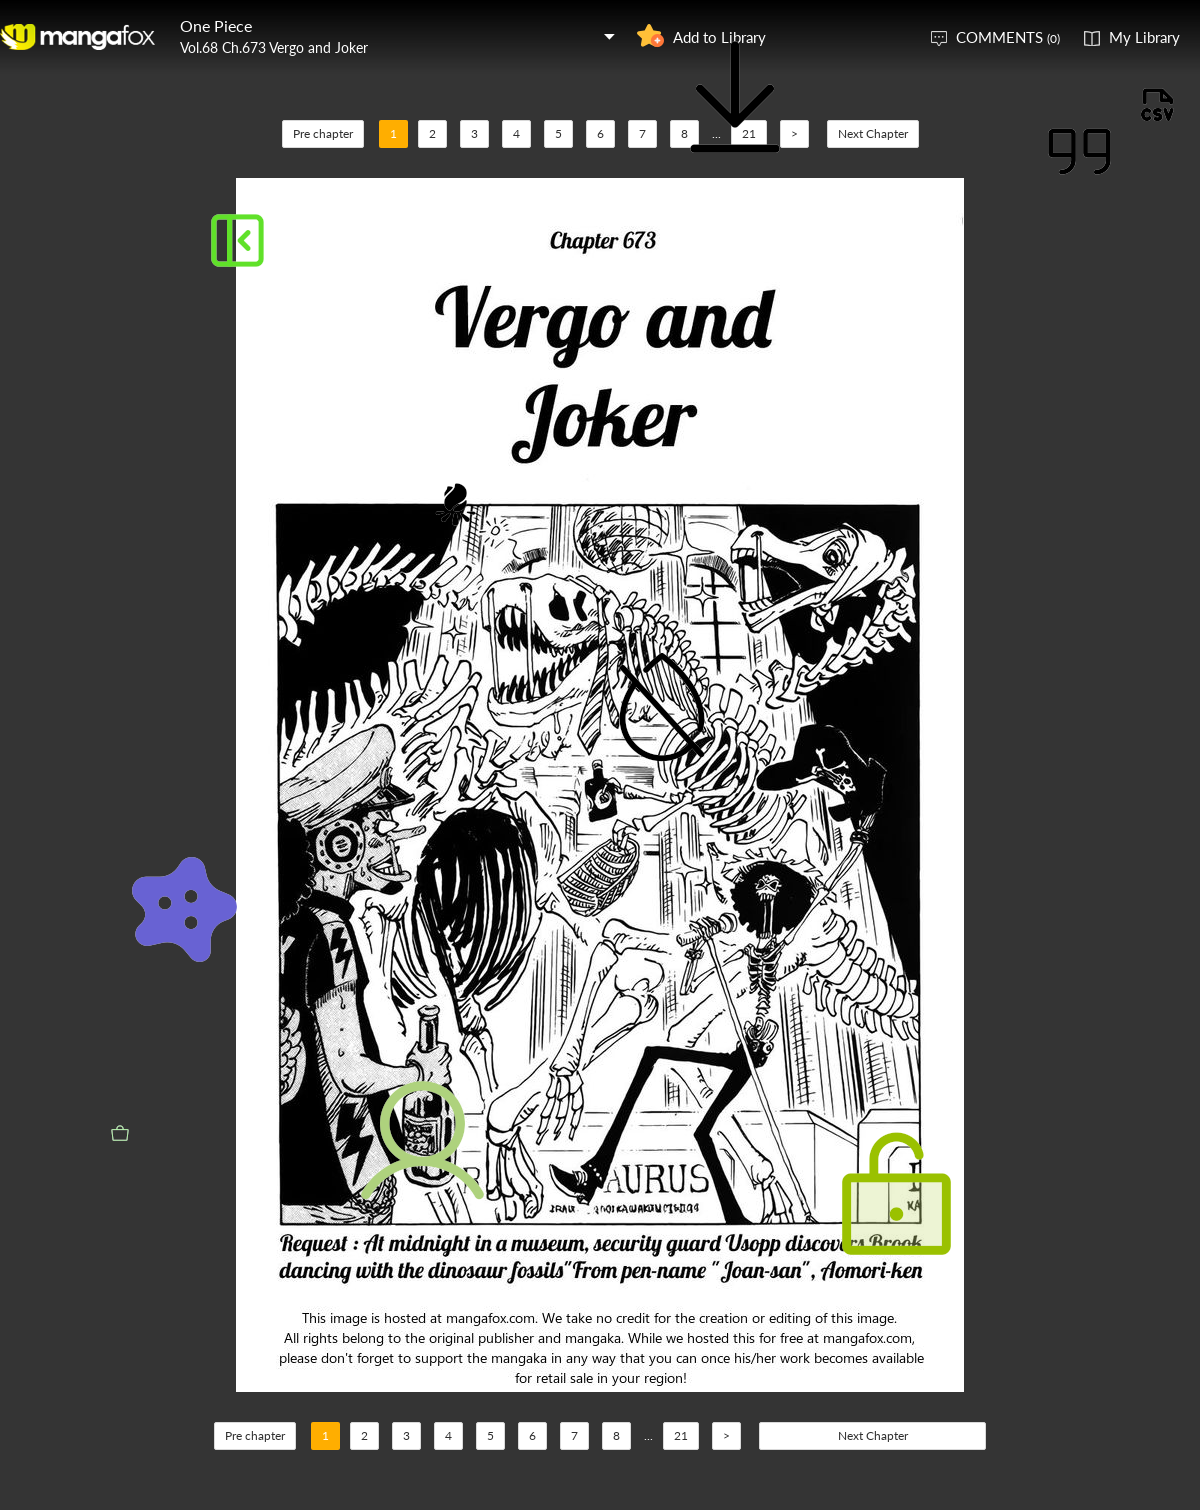  I want to click on insert a block quote, so click(1079, 150).